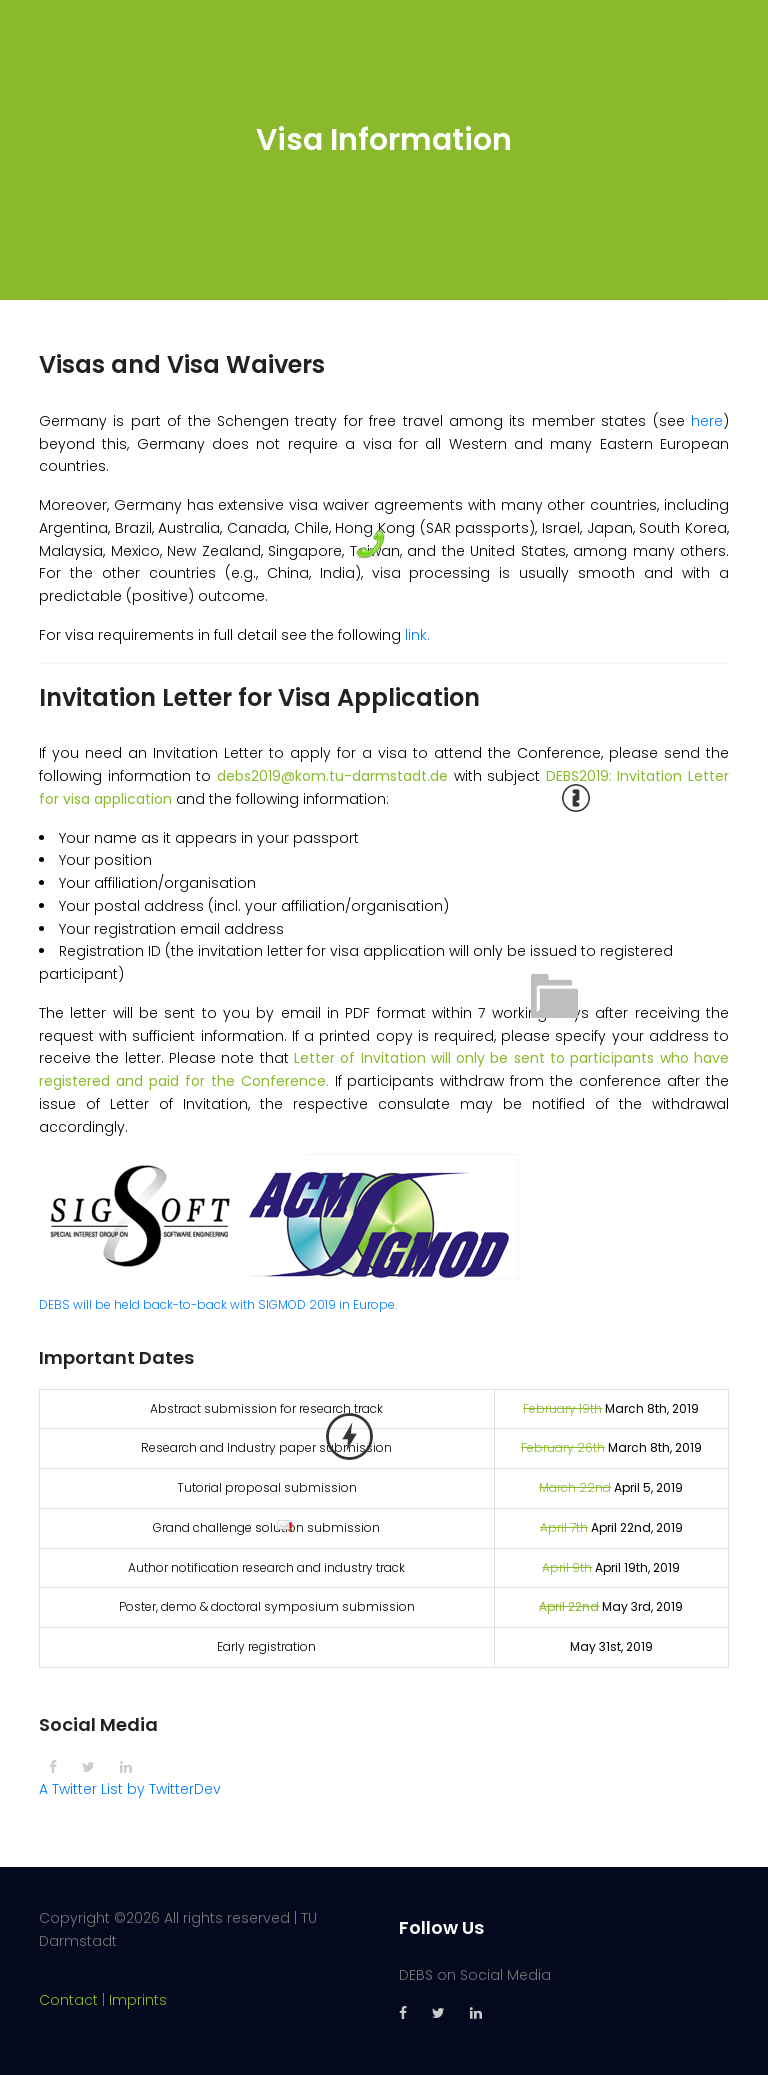 The image size is (768, 2075). Describe the element at coordinates (554, 994) in the screenshot. I see `open file browser or documents folder` at that location.